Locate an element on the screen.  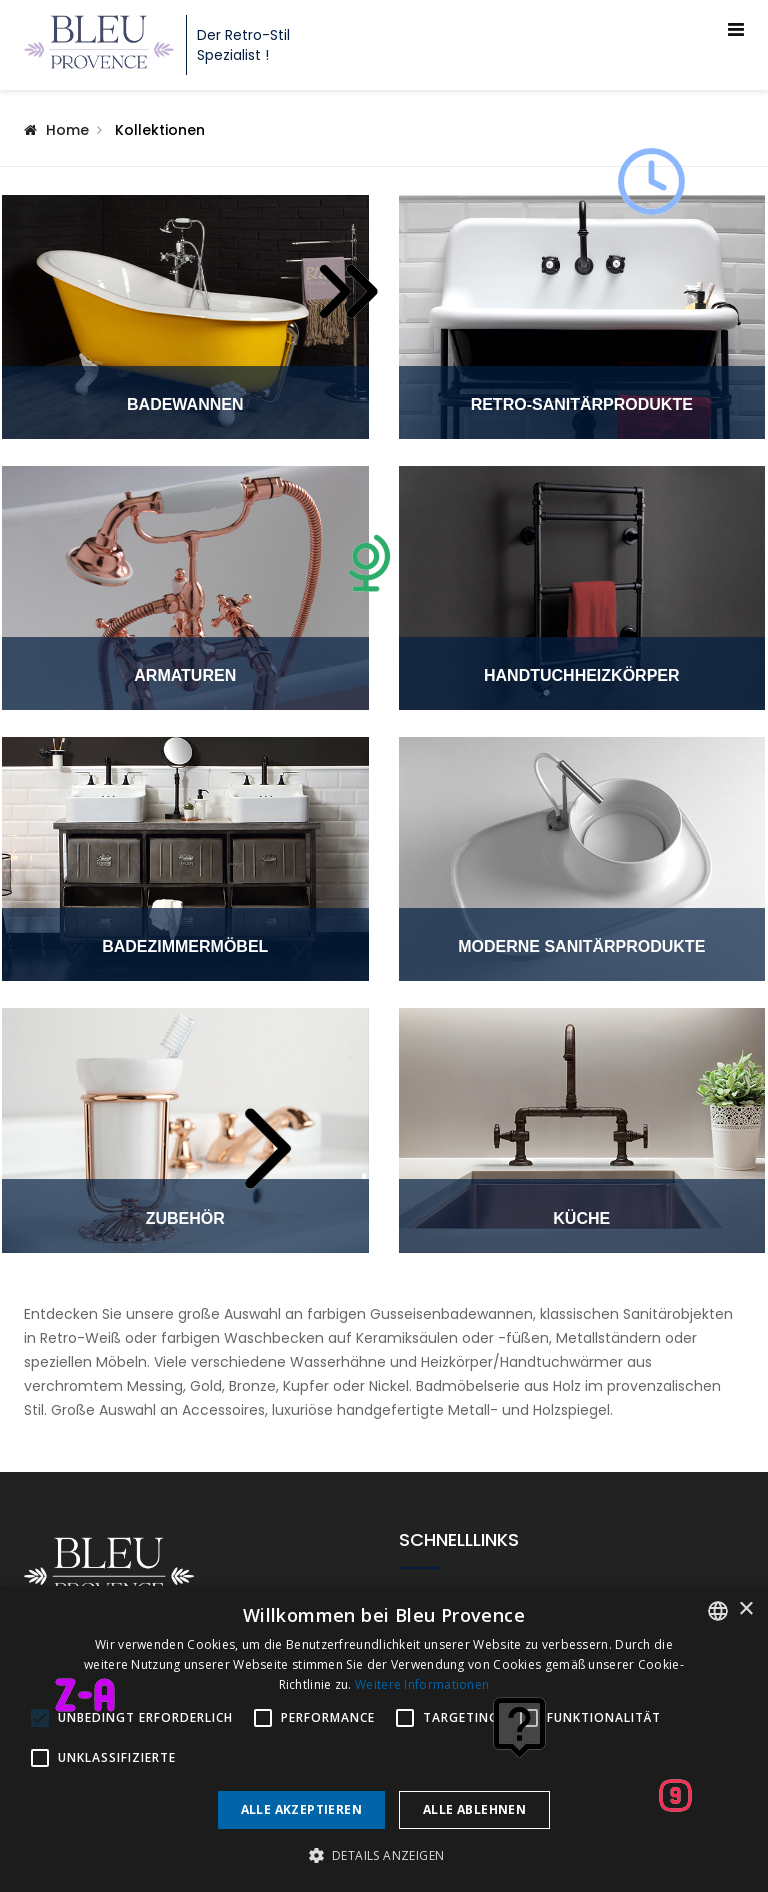
sort items in reverse alphabetical order is located at coordinates (85, 1695).